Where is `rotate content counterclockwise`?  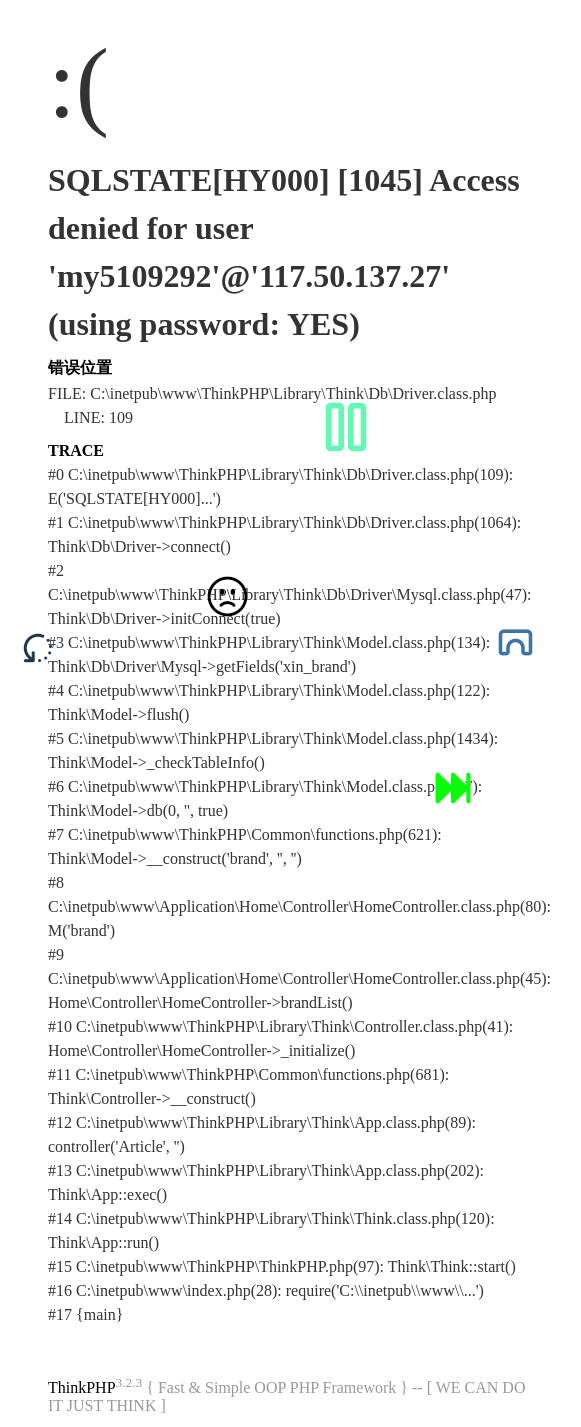
rotate content counterclockwise is located at coordinates (38, 648).